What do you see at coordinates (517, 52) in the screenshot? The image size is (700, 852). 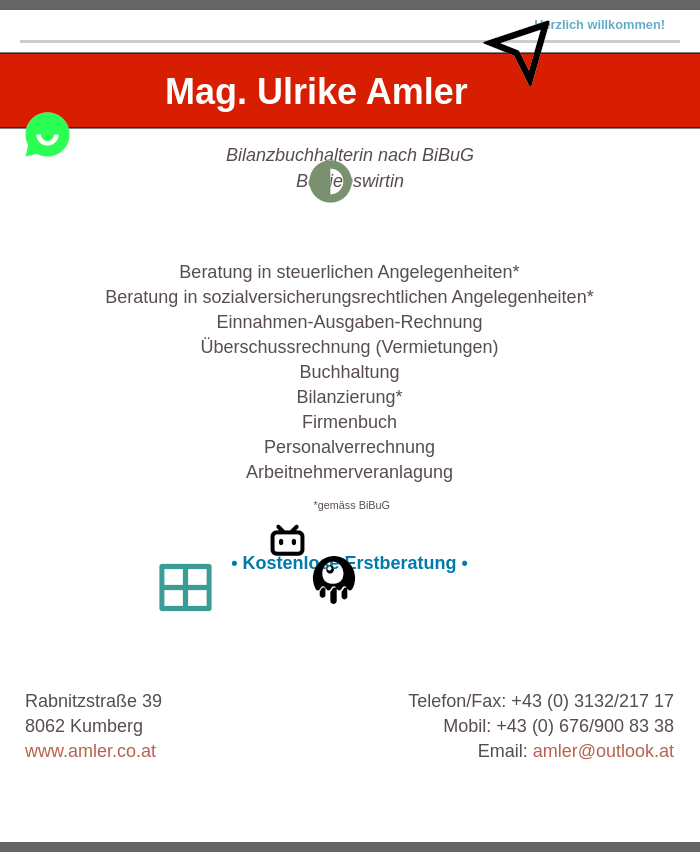 I see `send a message` at bounding box center [517, 52].